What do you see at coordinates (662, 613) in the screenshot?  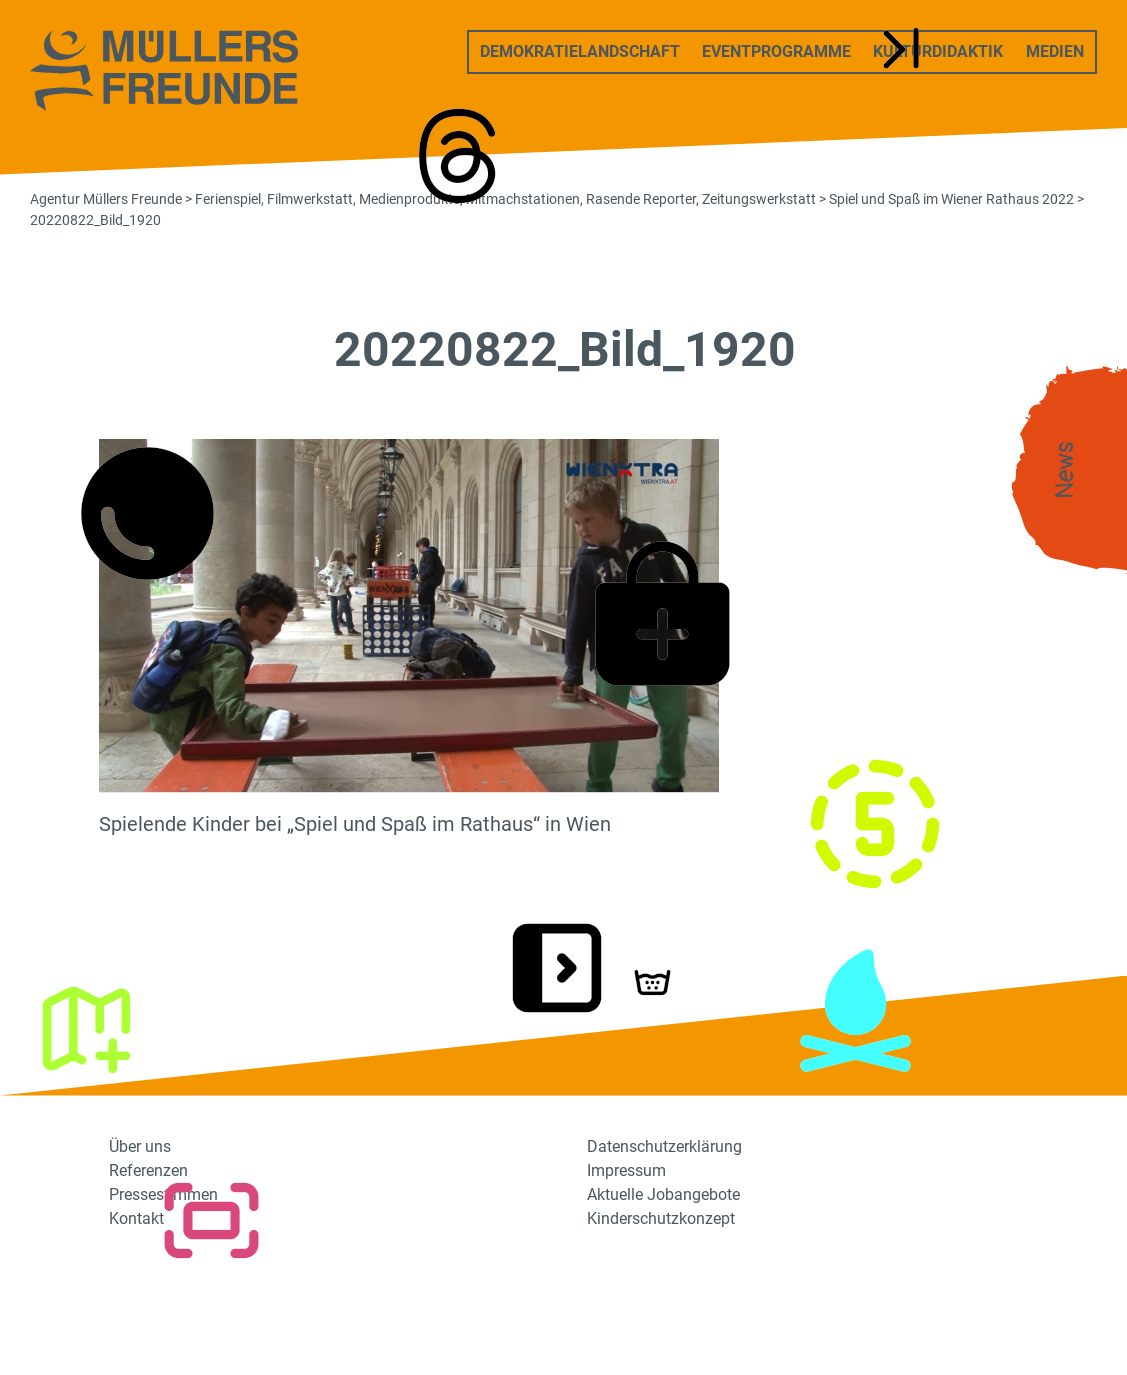 I see `add item to shopping bag` at bounding box center [662, 613].